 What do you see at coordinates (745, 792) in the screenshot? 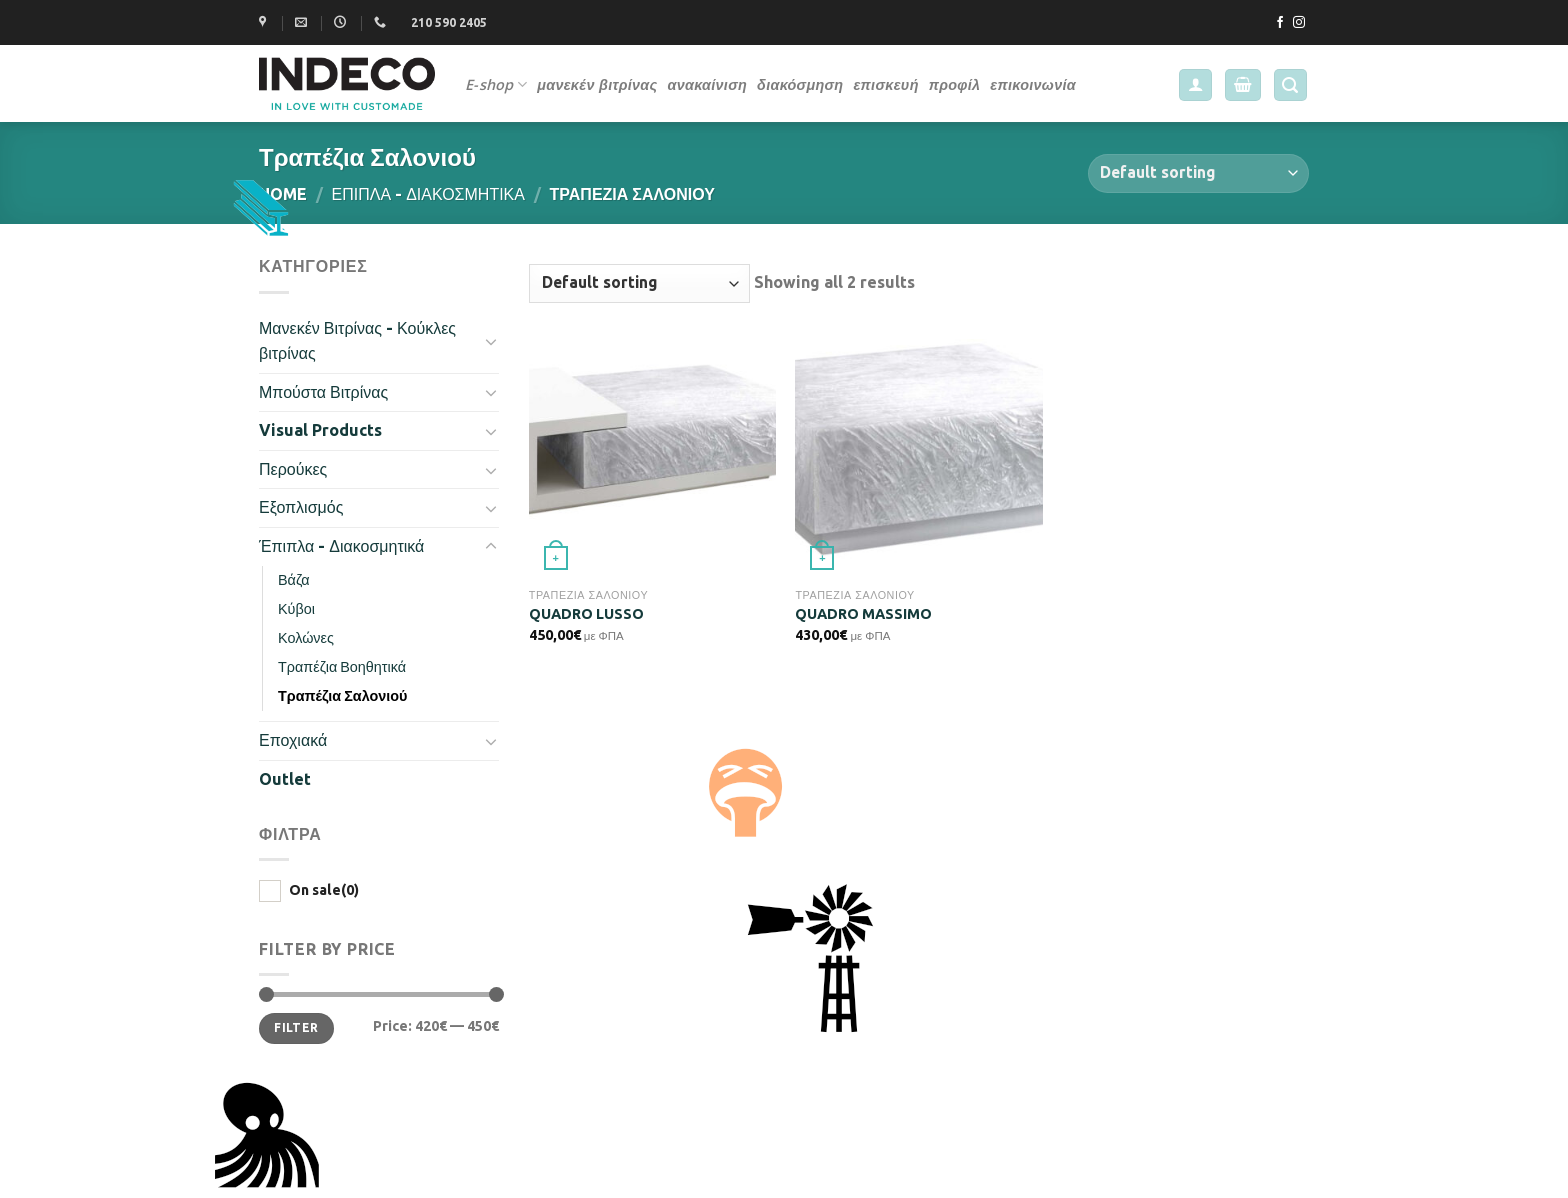
I see `indicates nausea or sickness status effect` at bounding box center [745, 792].